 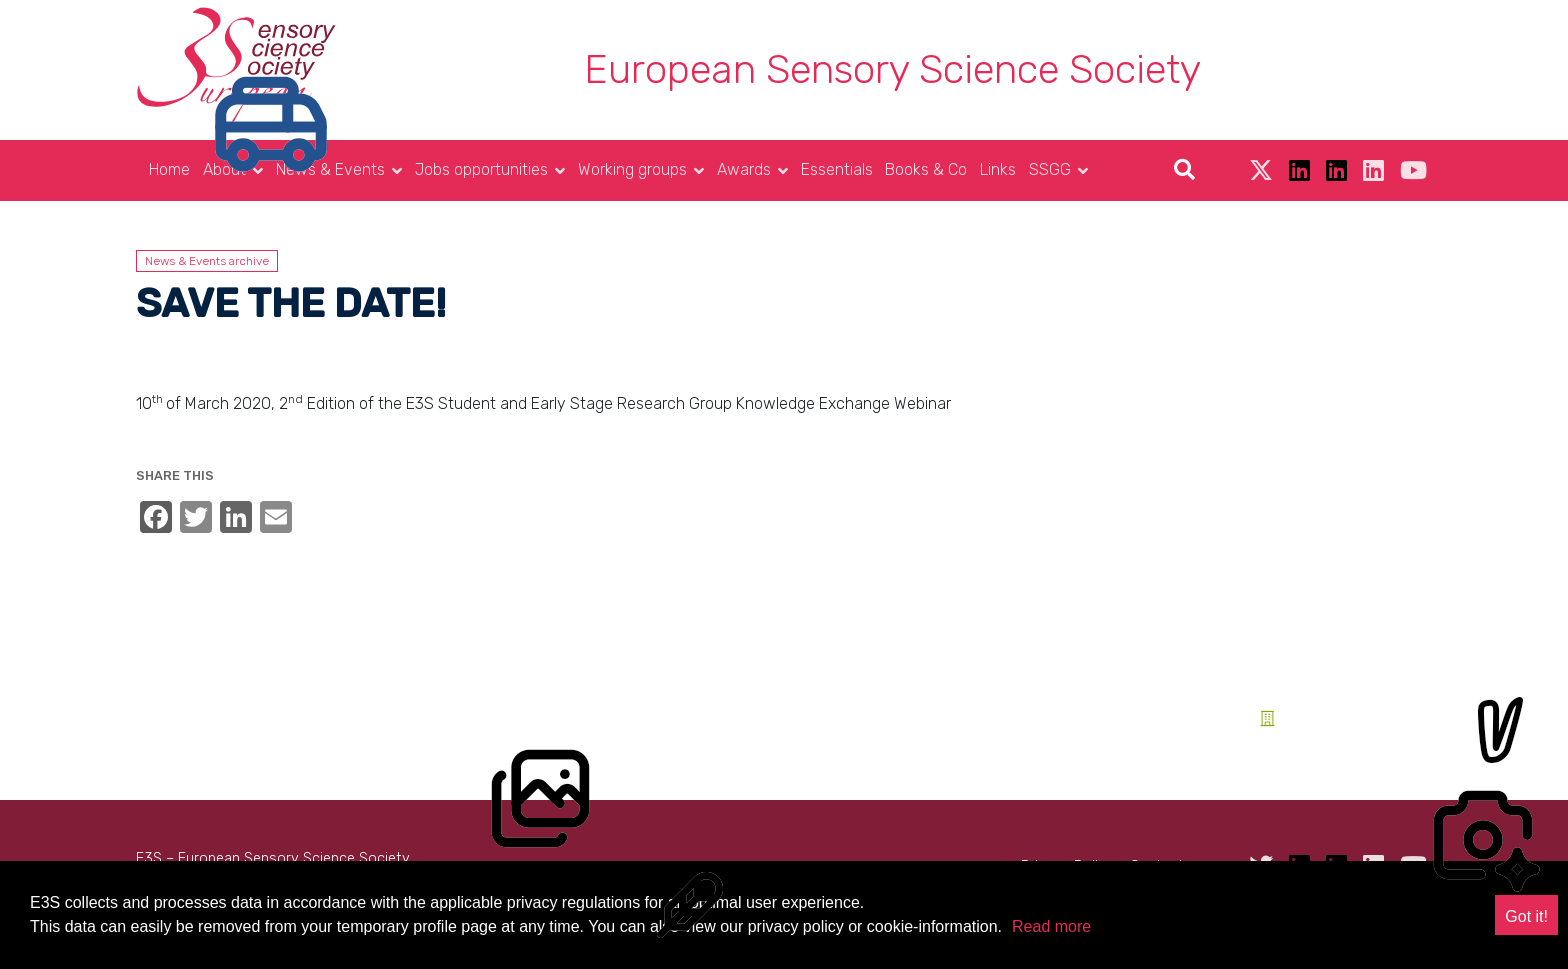 What do you see at coordinates (271, 127) in the screenshot?
I see `browse RV or camper van rentals` at bounding box center [271, 127].